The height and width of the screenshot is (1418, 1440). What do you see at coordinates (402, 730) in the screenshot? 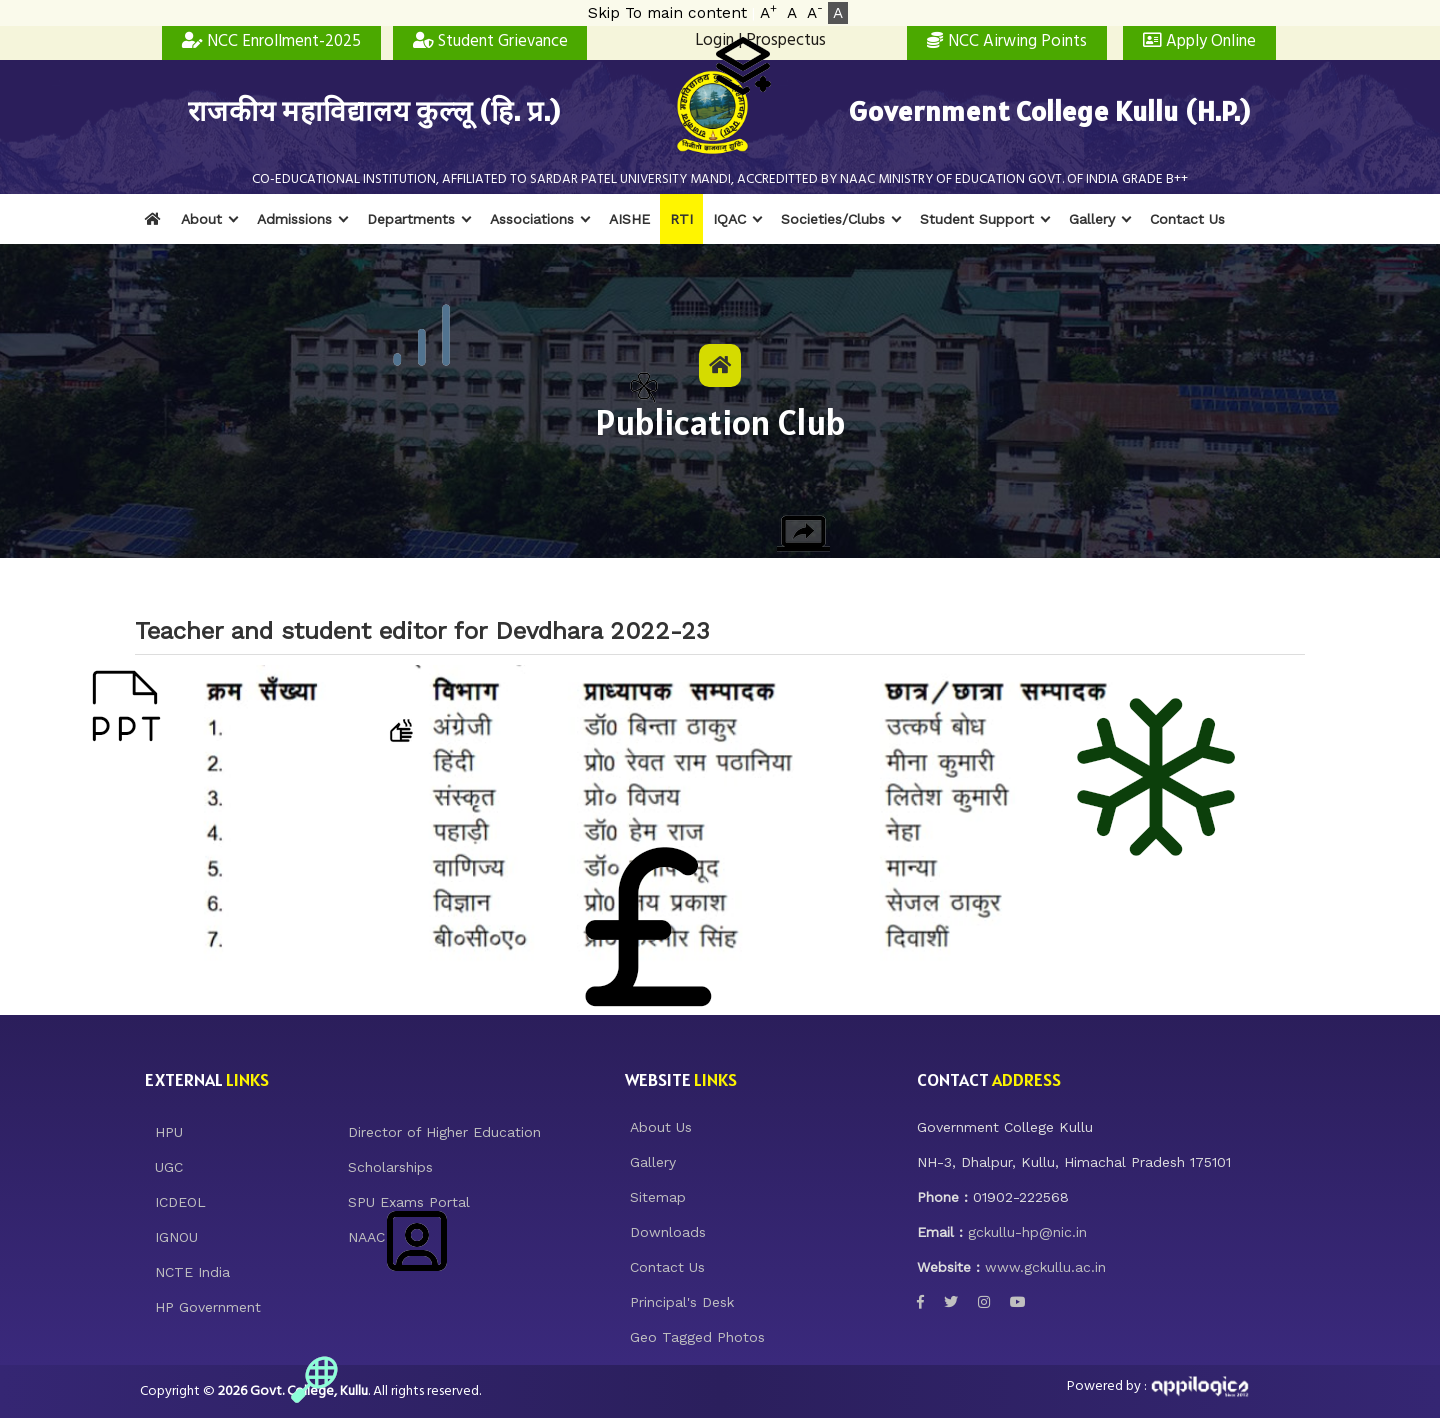
I see `indicates hand dryer available` at bounding box center [402, 730].